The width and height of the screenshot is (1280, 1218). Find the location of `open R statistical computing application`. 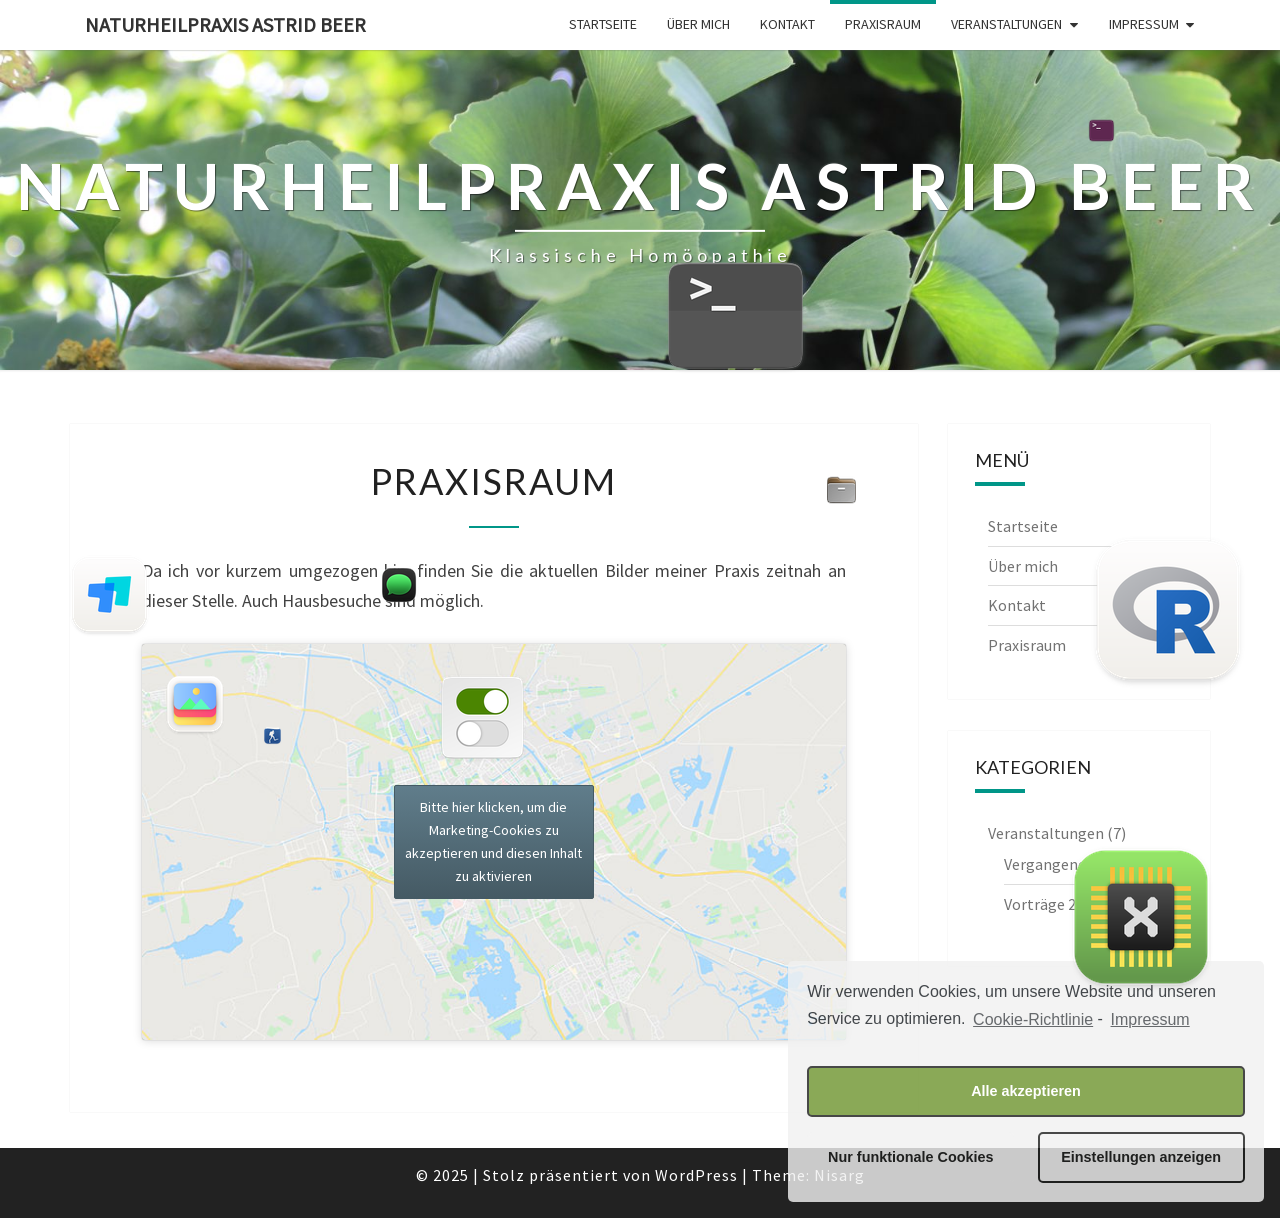

open R statistical computing application is located at coordinates (1166, 610).